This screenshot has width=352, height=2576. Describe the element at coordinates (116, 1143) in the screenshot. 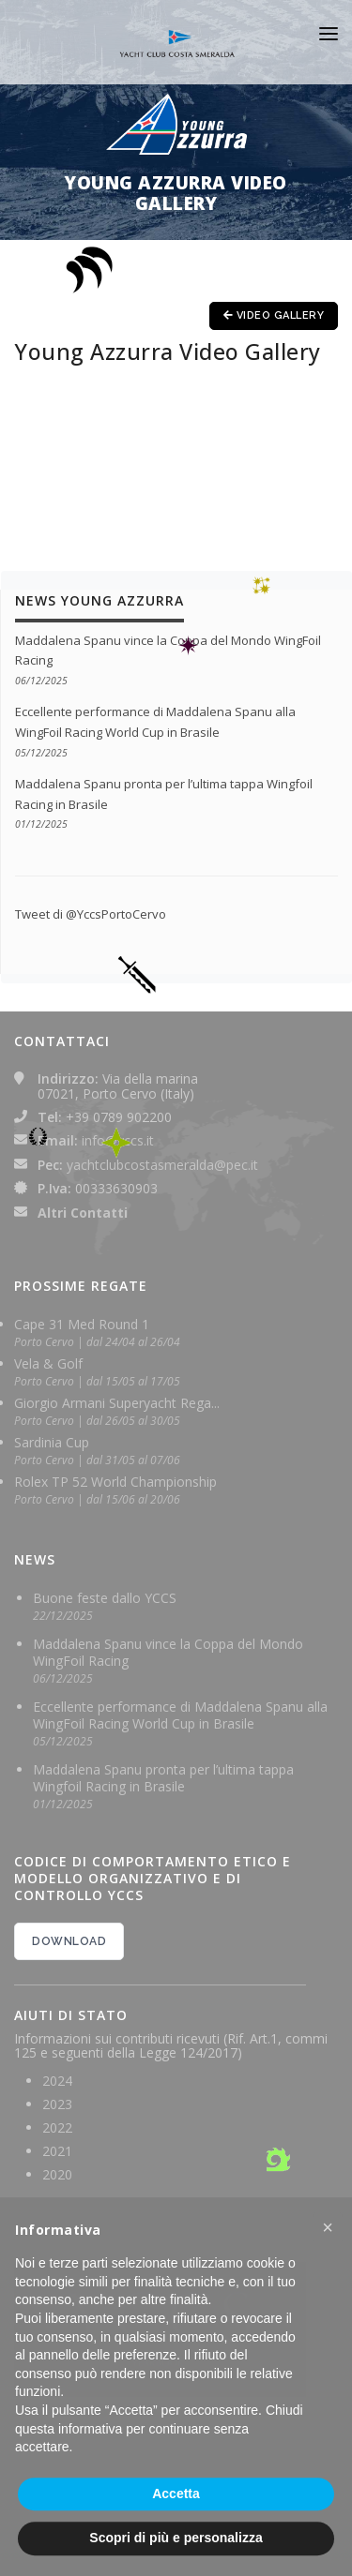

I see `throwing star weapon in a game inventory` at that location.